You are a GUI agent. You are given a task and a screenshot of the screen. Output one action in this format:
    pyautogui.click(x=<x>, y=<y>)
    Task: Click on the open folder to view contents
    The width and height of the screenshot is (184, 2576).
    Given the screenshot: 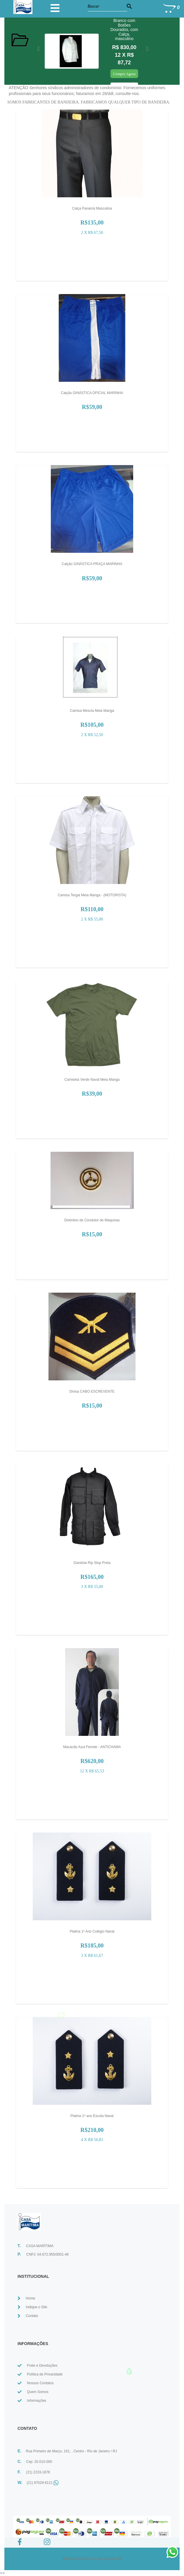 What is the action you would take?
    pyautogui.click(x=19, y=39)
    